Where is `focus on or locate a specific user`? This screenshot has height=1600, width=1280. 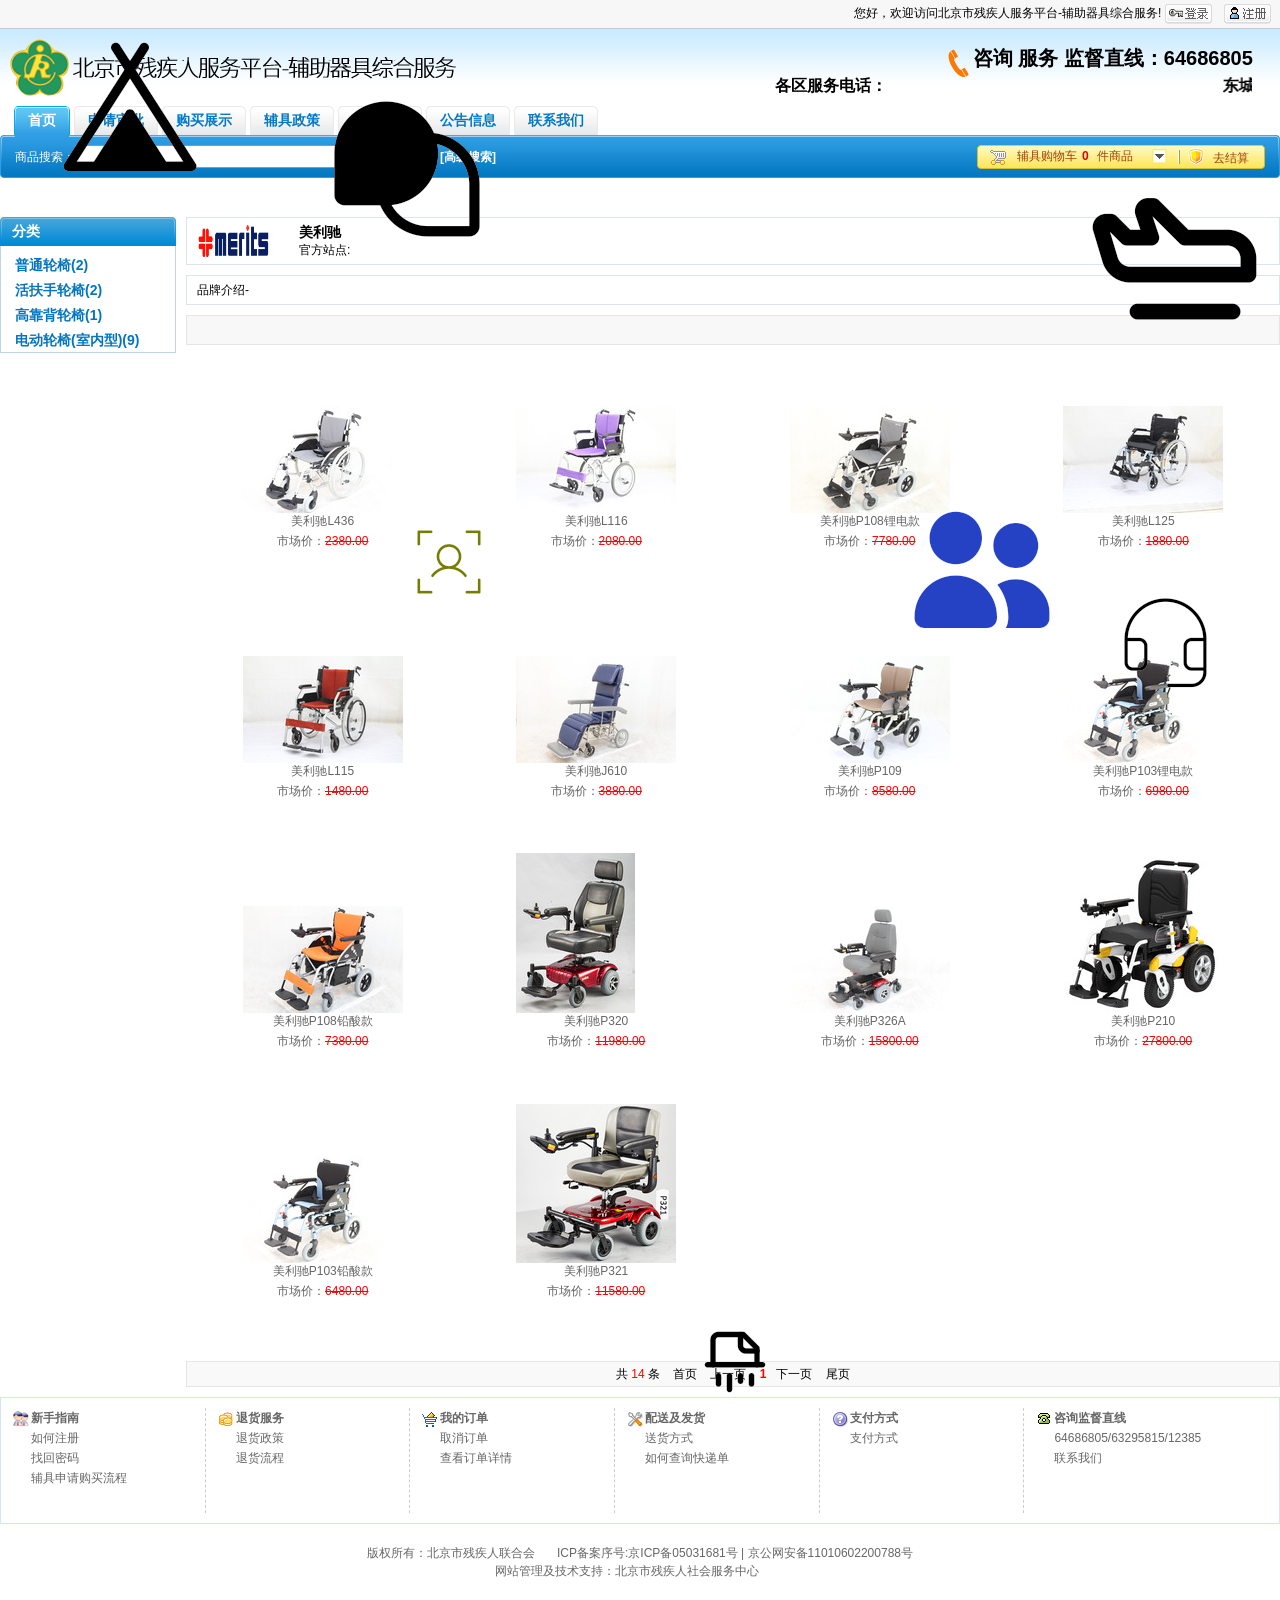
focus on or locate a specific user is located at coordinates (449, 562).